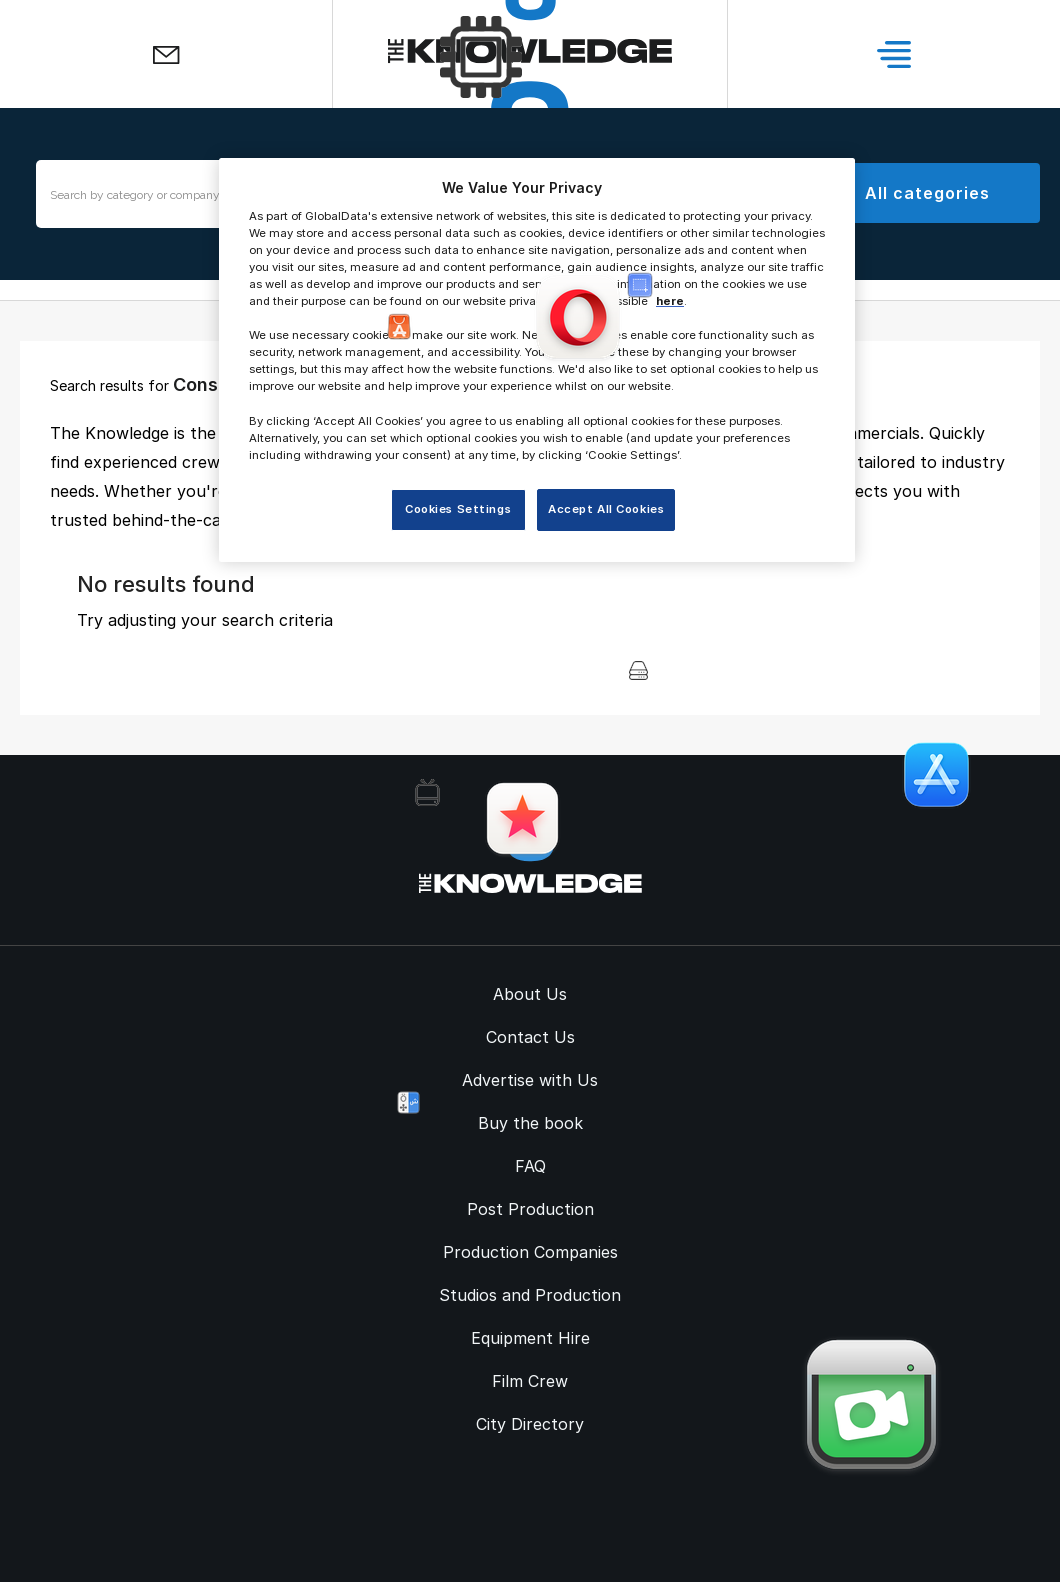 The image size is (1060, 1582). What do you see at coordinates (481, 57) in the screenshot?
I see `access hardware or processor settings` at bounding box center [481, 57].